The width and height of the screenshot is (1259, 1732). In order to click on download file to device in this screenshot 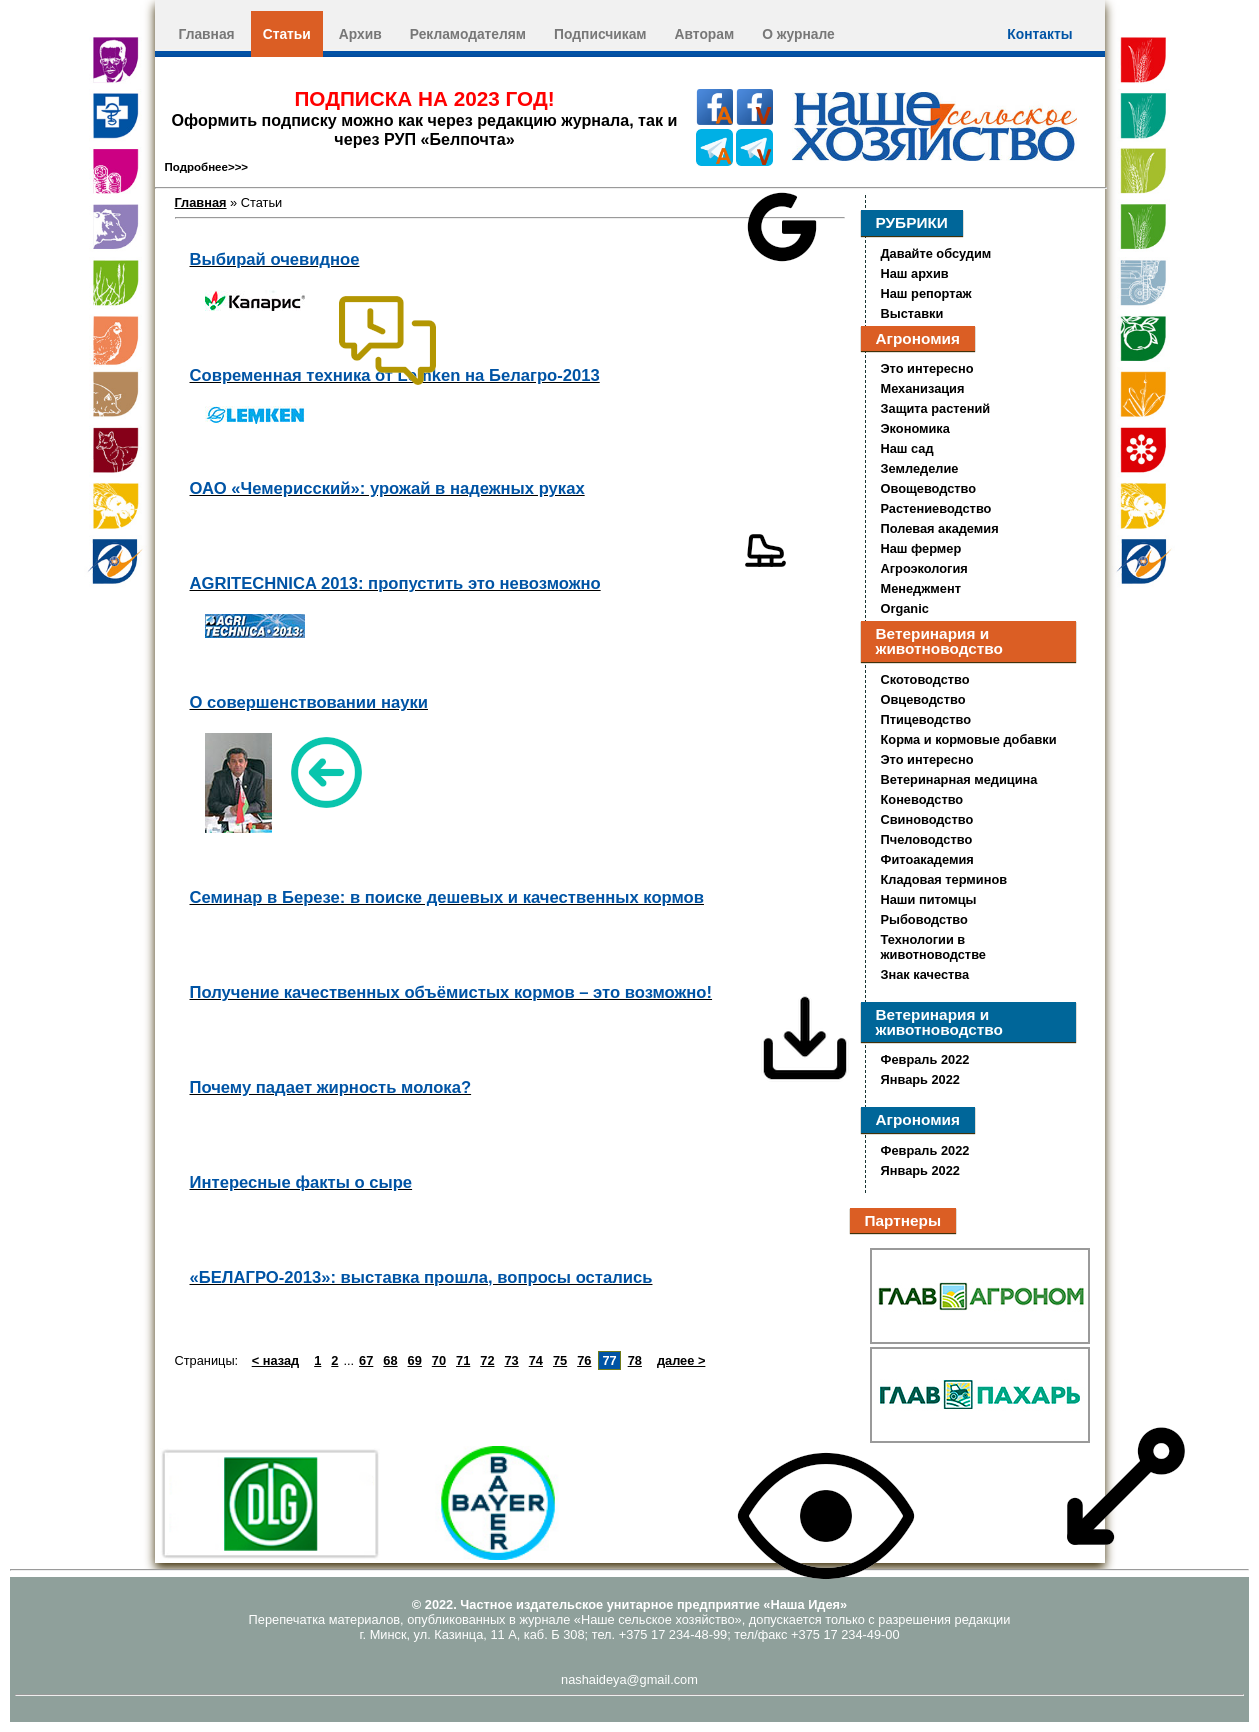, I will do `click(805, 1038)`.